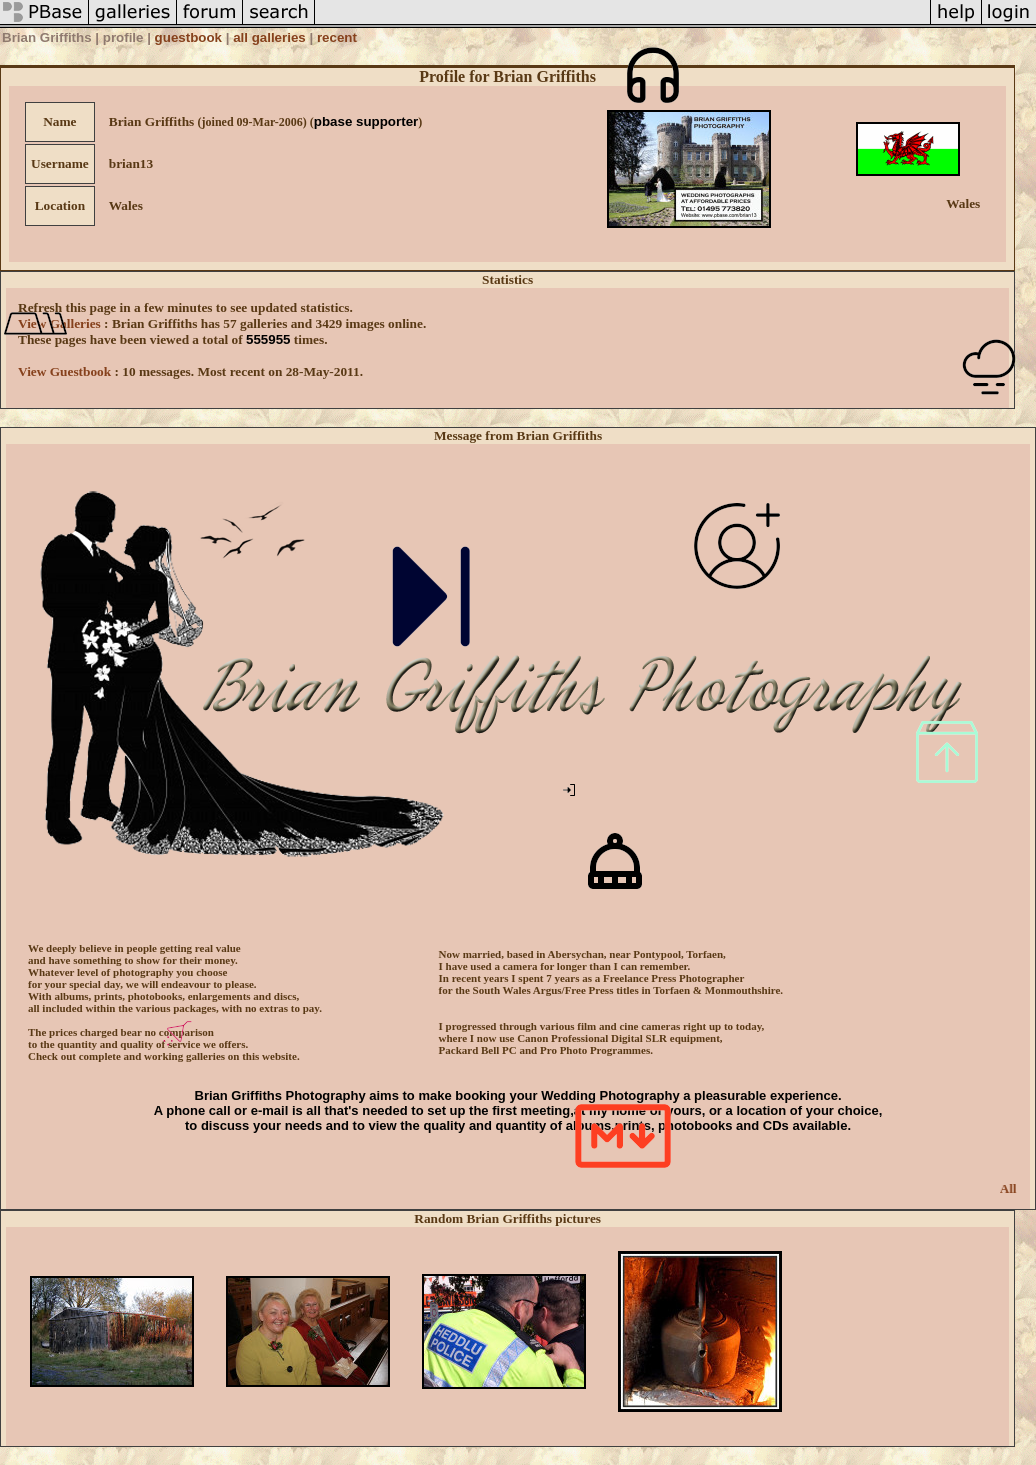  Describe the element at coordinates (947, 752) in the screenshot. I see `upload files to storage` at that location.